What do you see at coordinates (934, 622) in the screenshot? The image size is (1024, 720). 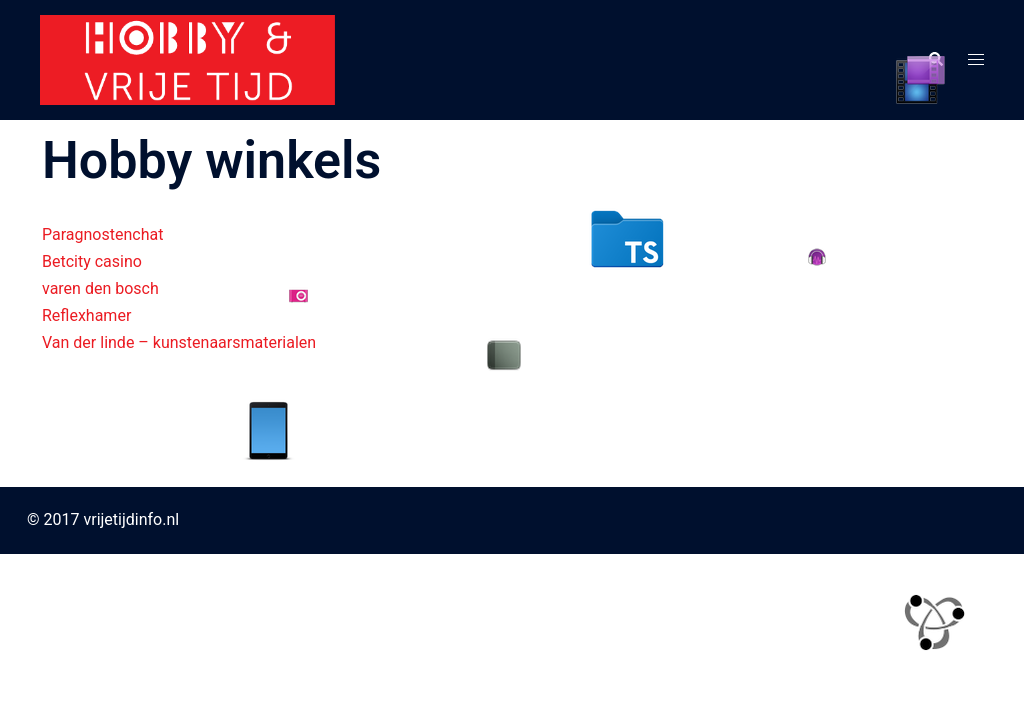 I see `access bonjour network discovery settings` at bounding box center [934, 622].